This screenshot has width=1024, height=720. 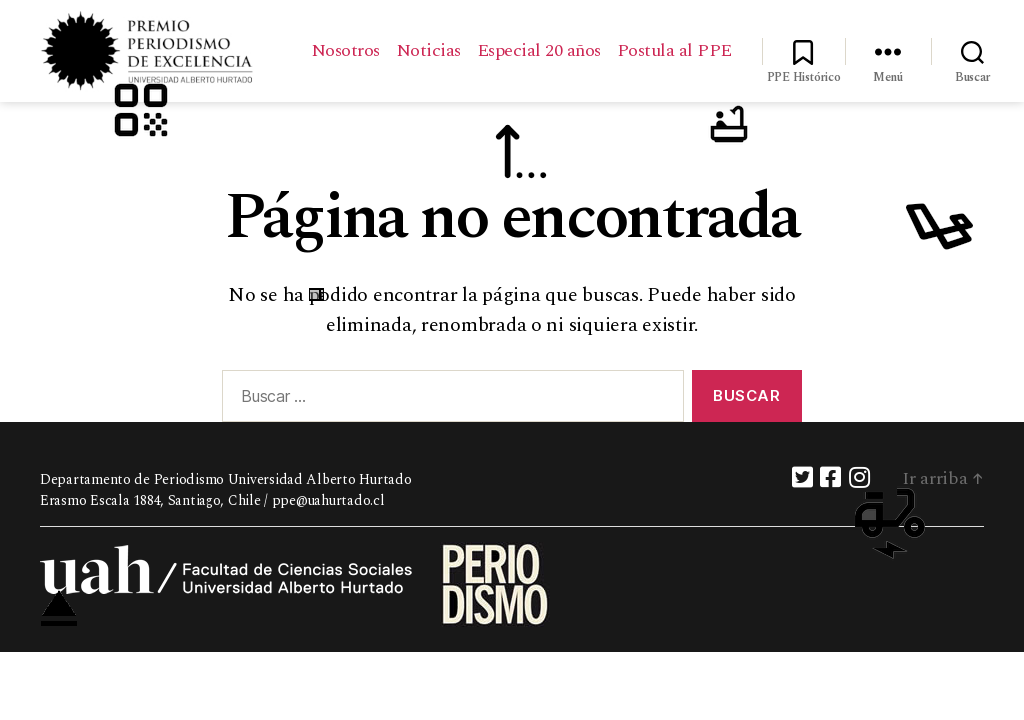 What do you see at coordinates (59, 608) in the screenshot?
I see `eject removable media or disc` at bounding box center [59, 608].